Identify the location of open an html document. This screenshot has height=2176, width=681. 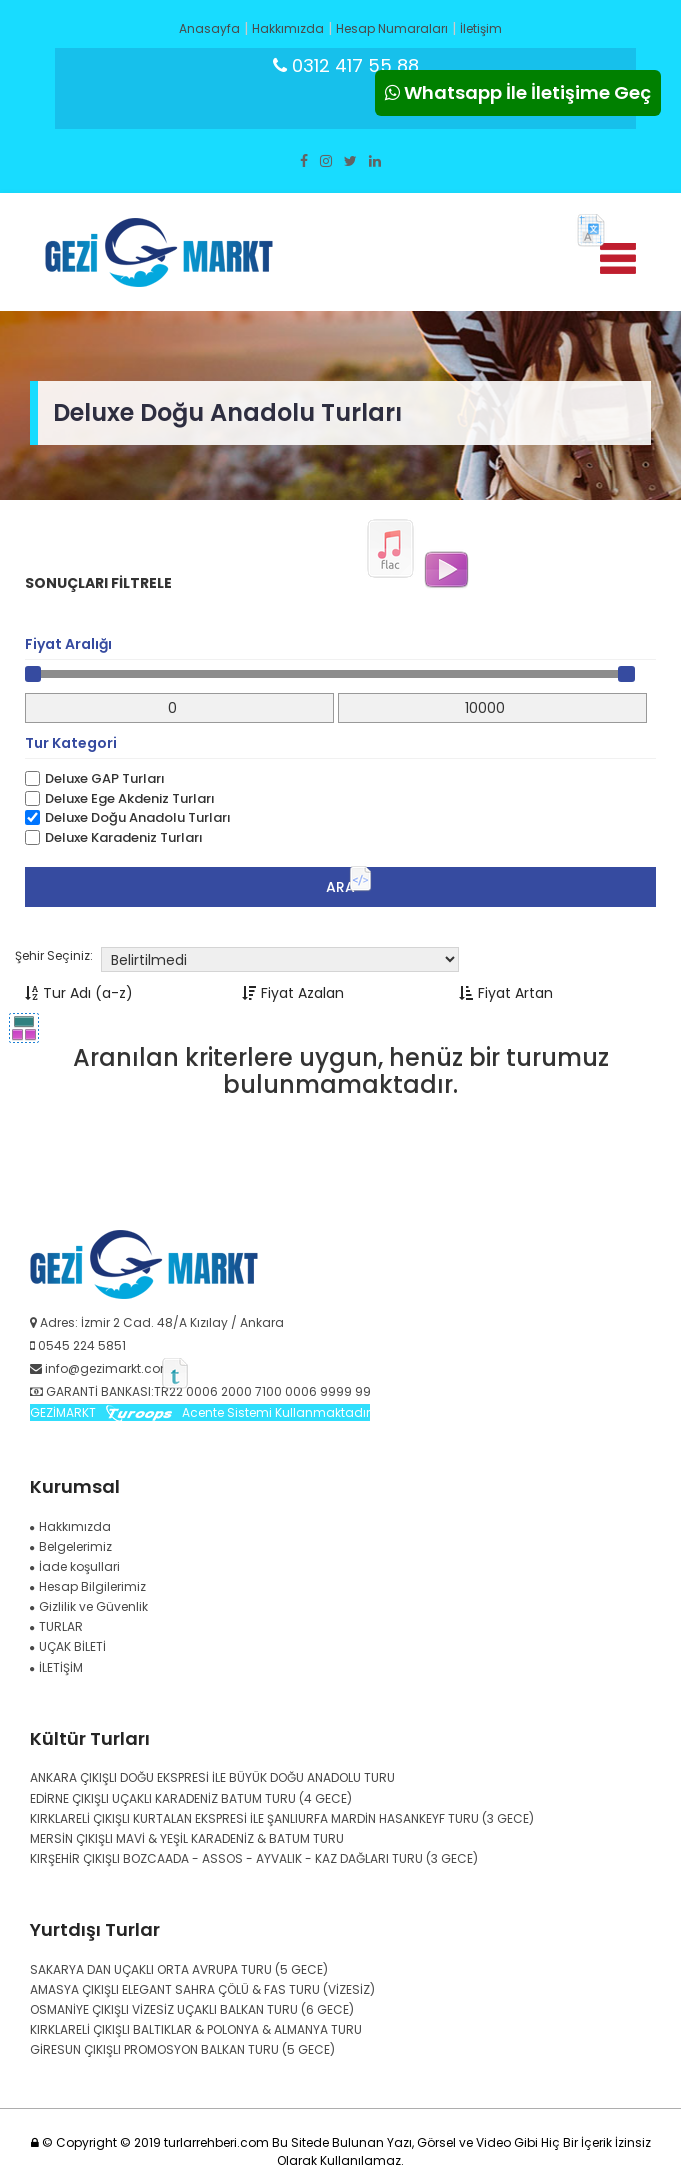
(360, 878).